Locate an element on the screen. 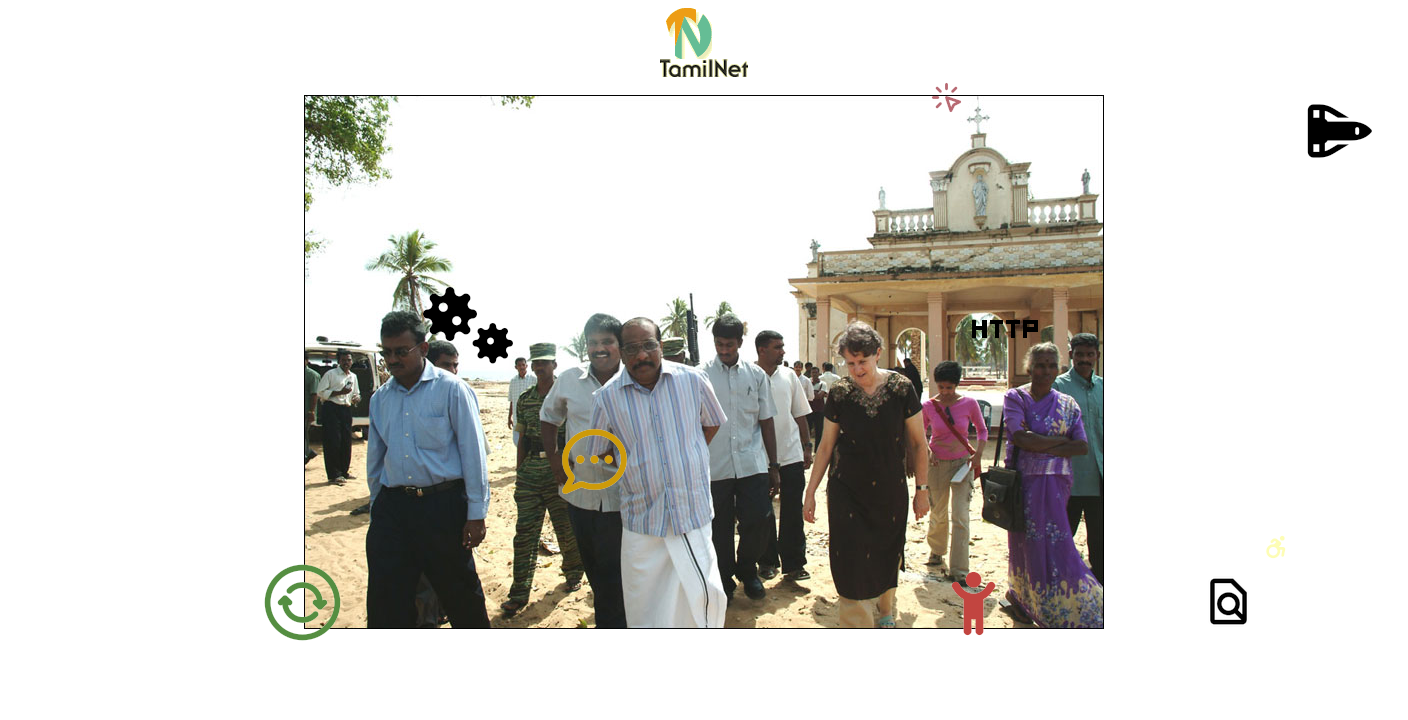  access space or aerospace-related content is located at coordinates (1342, 131).